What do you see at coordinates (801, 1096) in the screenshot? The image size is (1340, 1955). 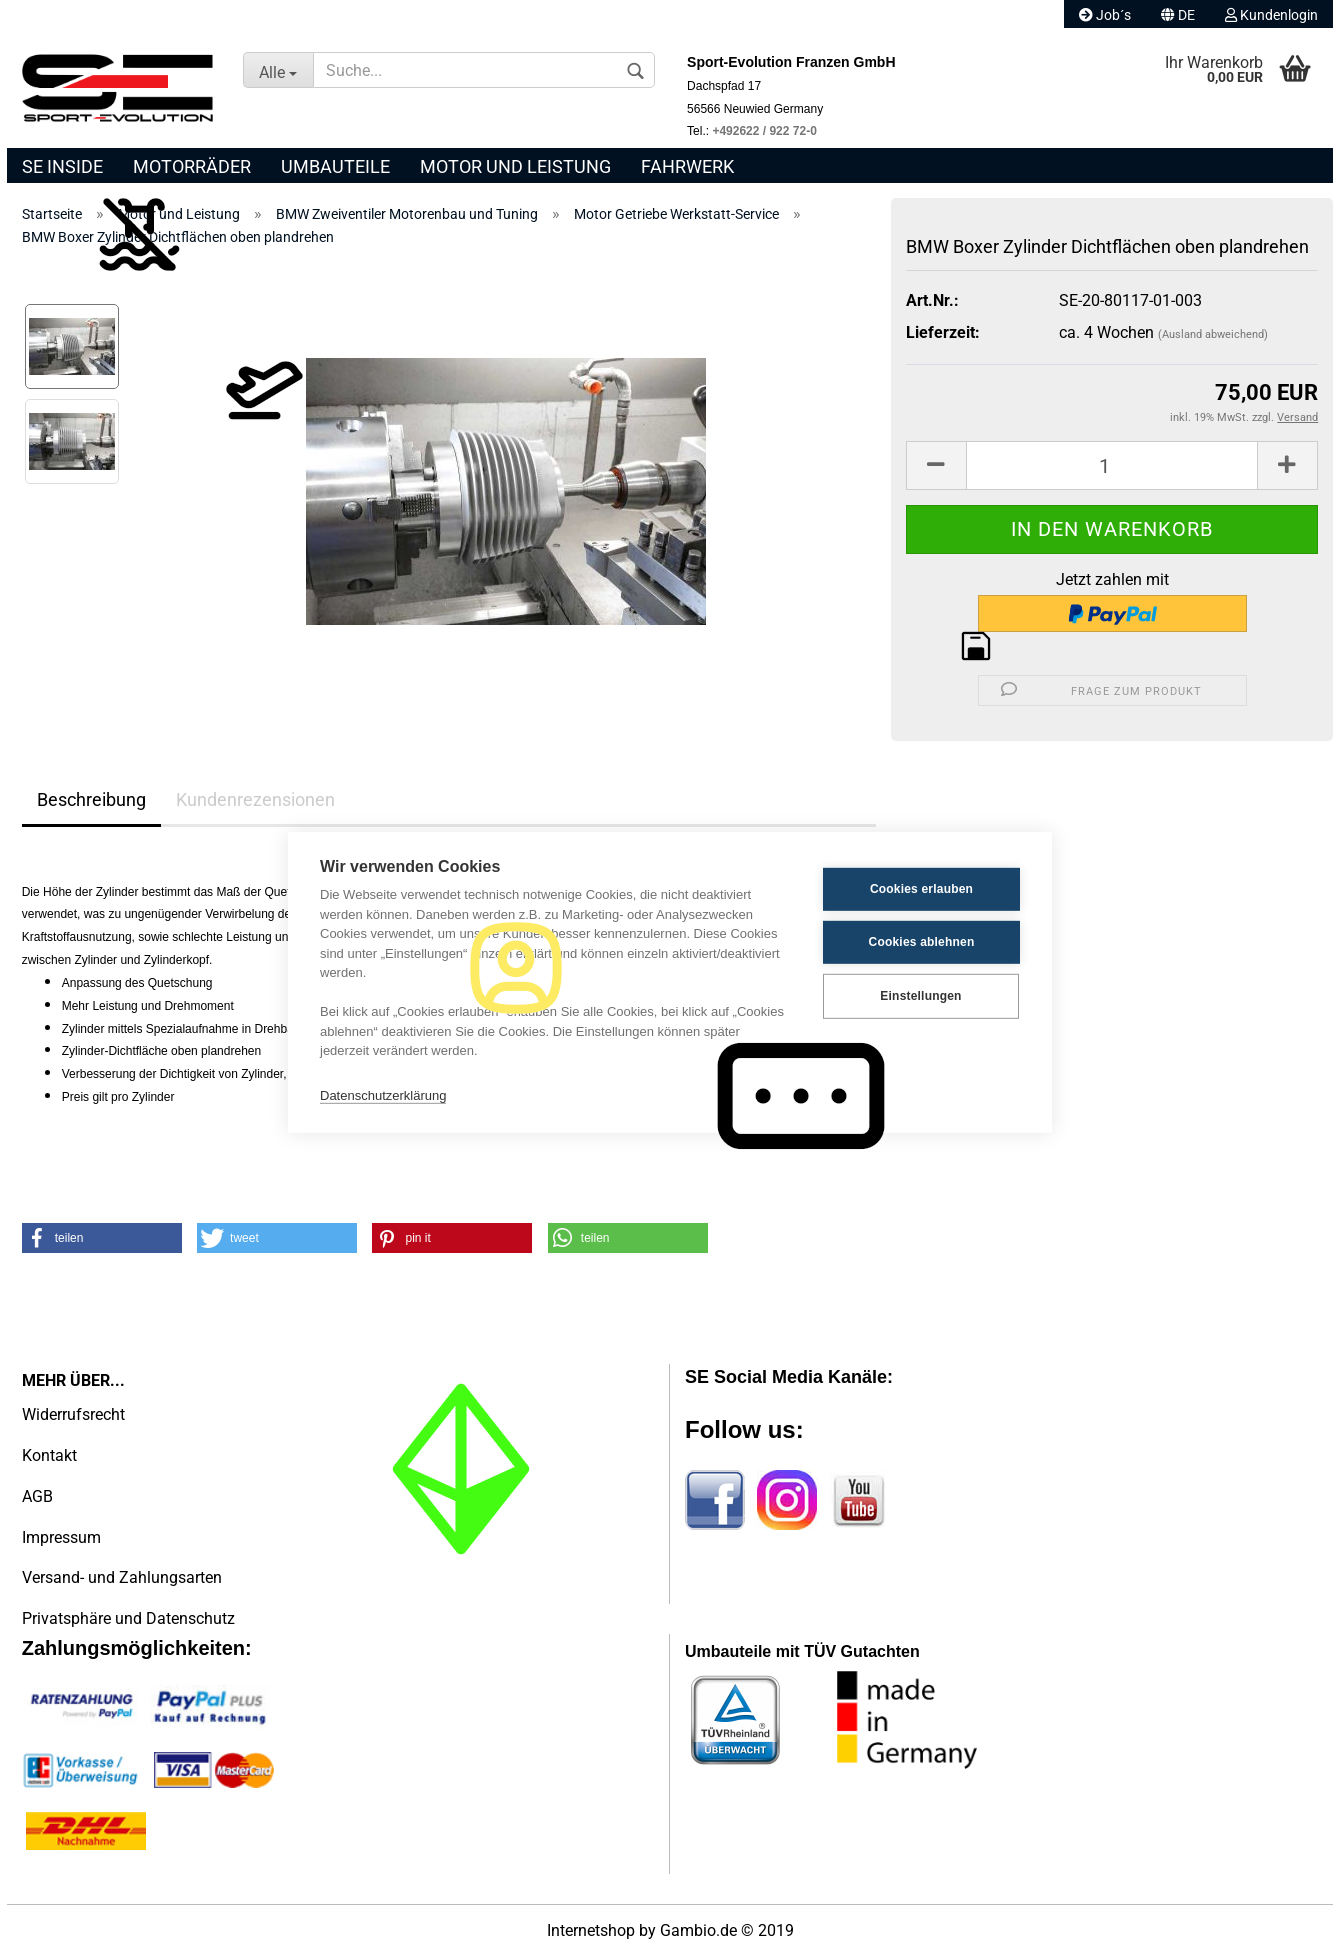 I see `indicates more options or actions available` at bounding box center [801, 1096].